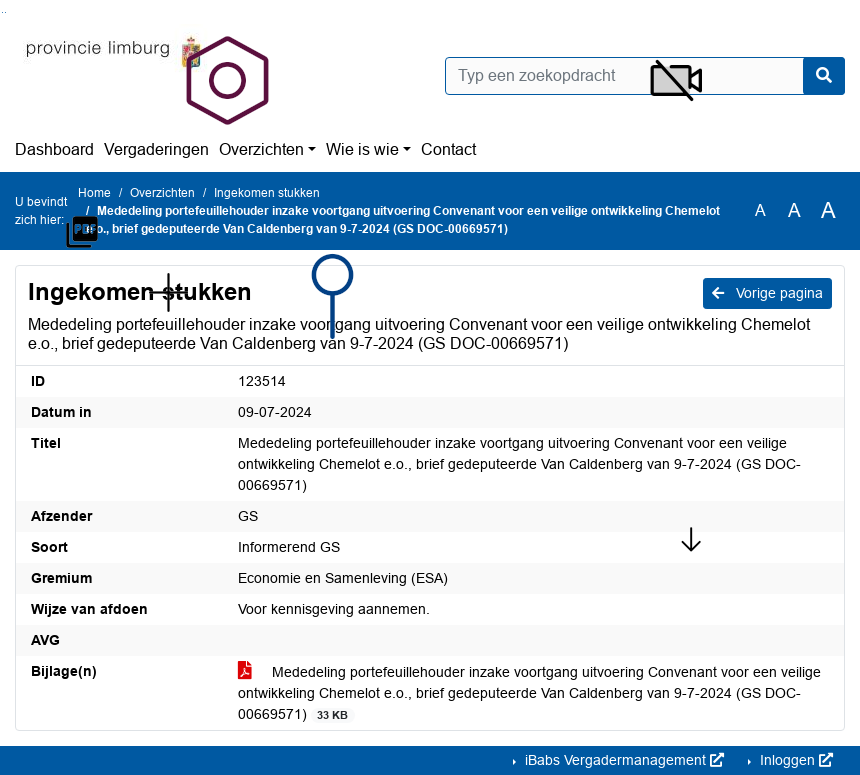  What do you see at coordinates (227, 80) in the screenshot?
I see `access settings or configuration options` at bounding box center [227, 80].